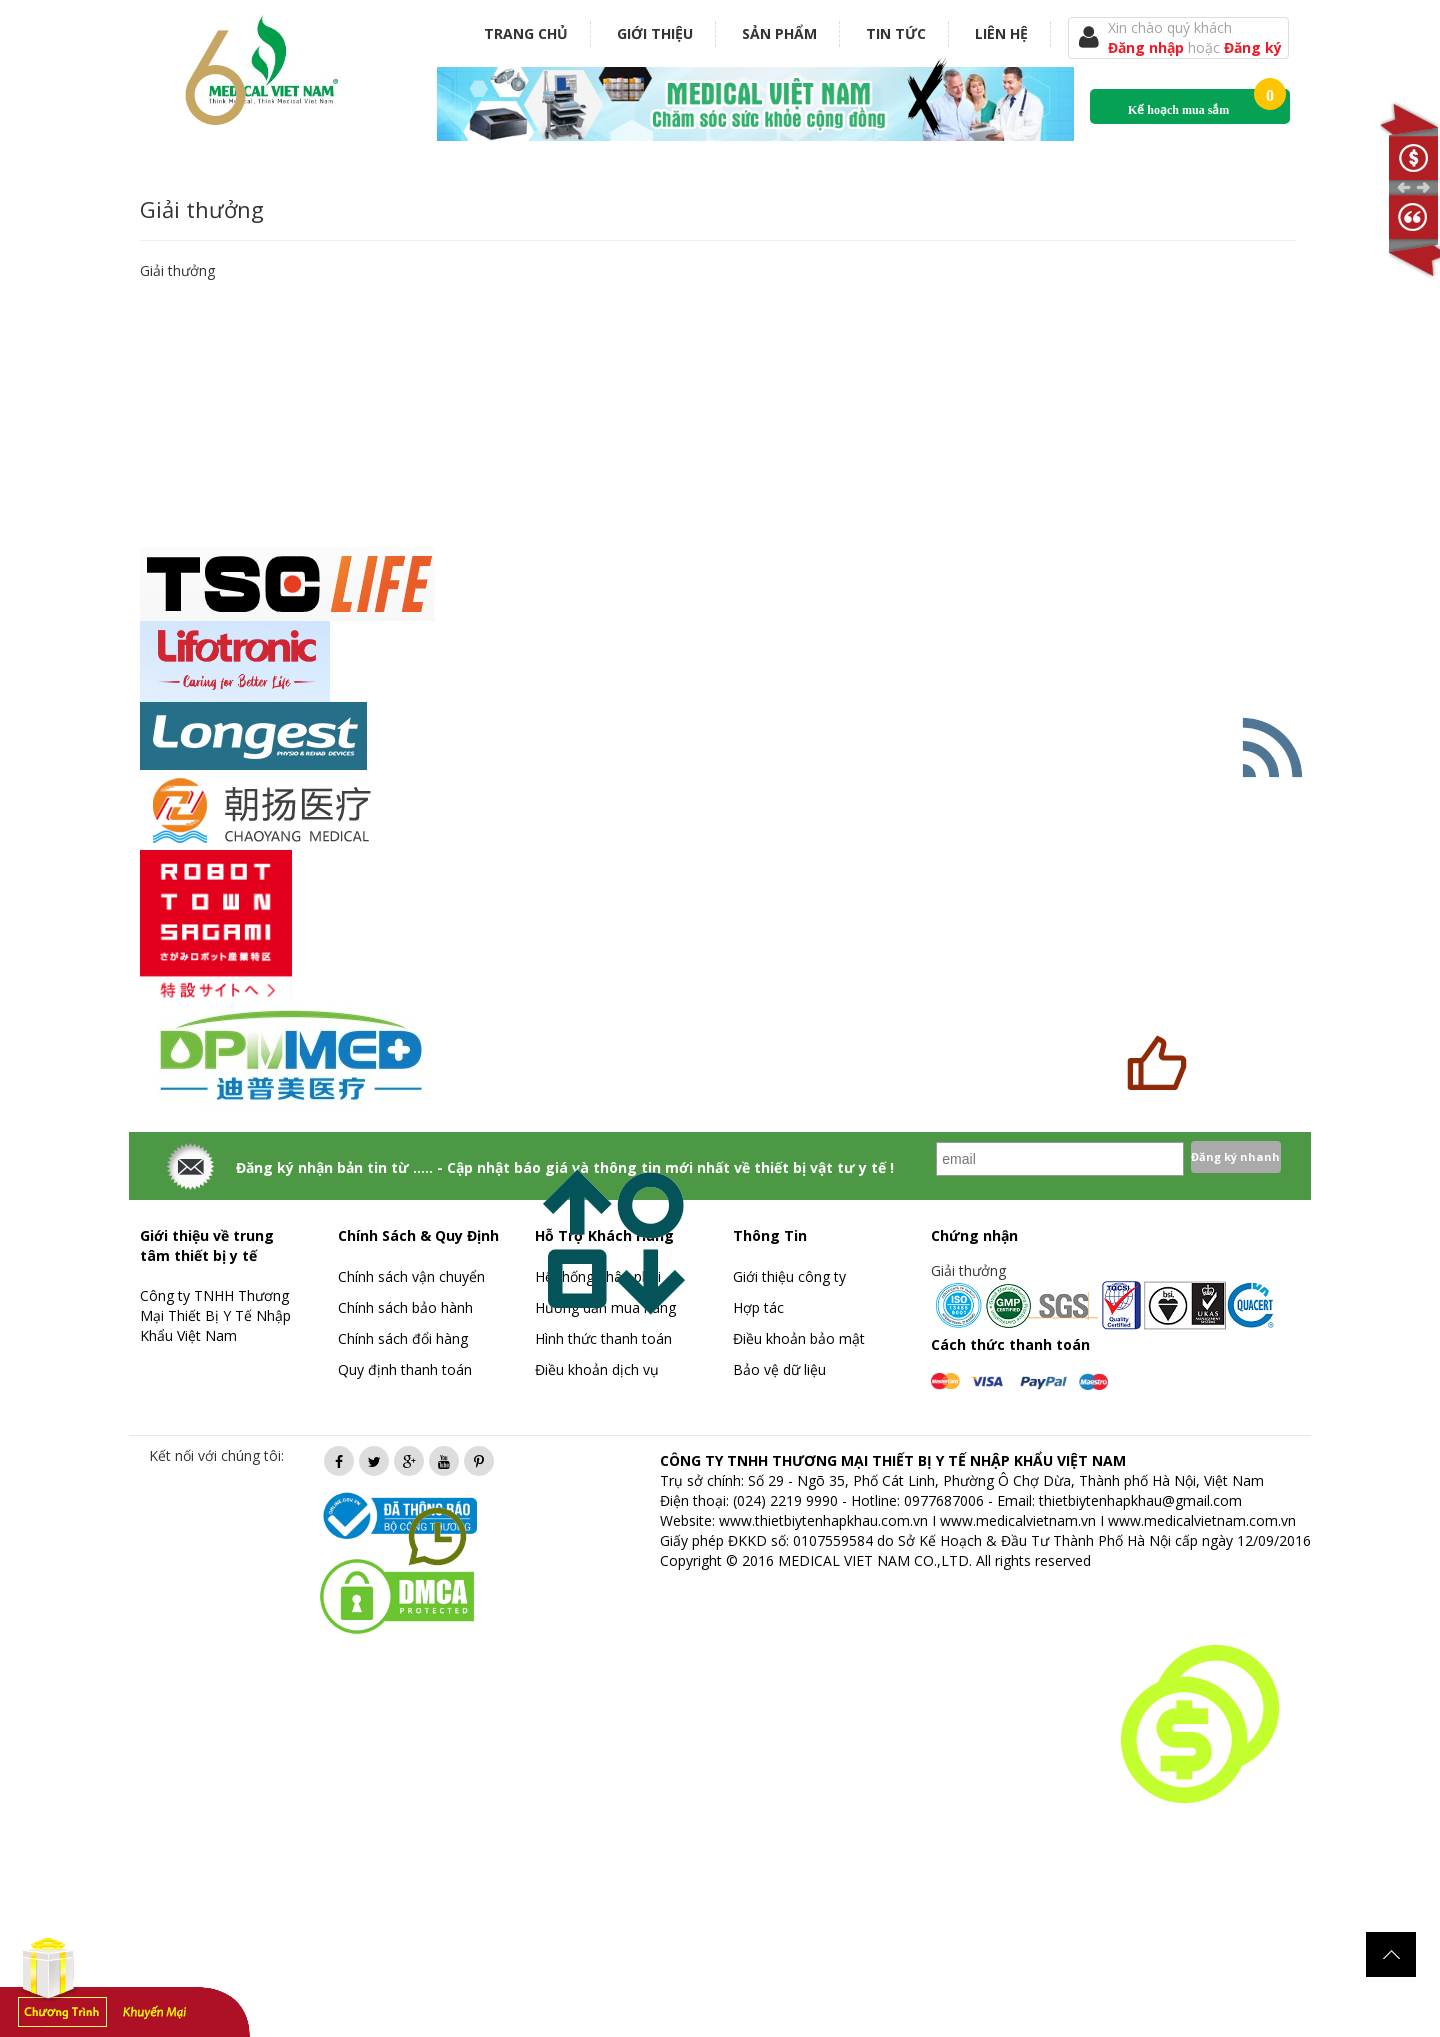 The width and height of the screenshot is (1440, 2037). I want to click on subscribe to RSS feed, so click(1272, 747).